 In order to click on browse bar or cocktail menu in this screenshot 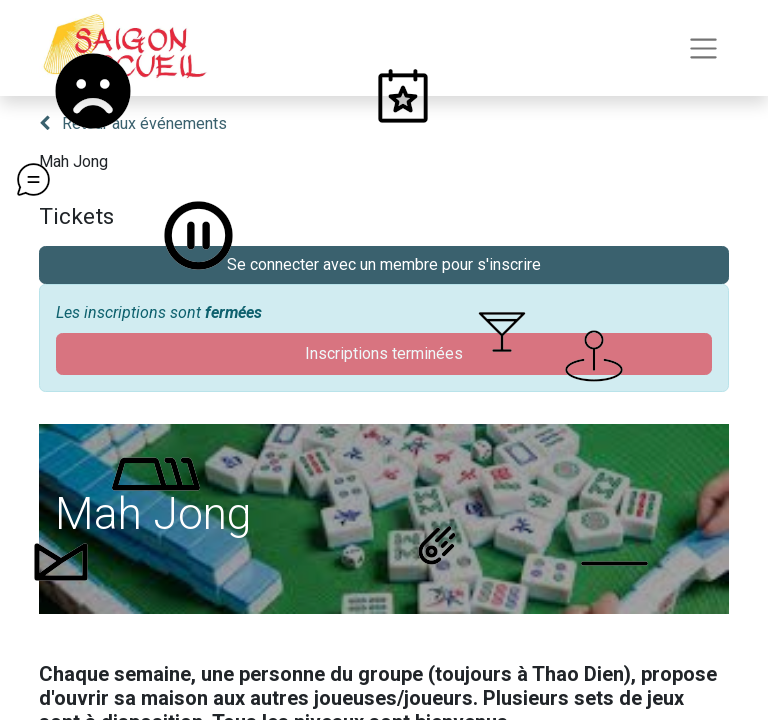, I will do `click(502, 332)`.